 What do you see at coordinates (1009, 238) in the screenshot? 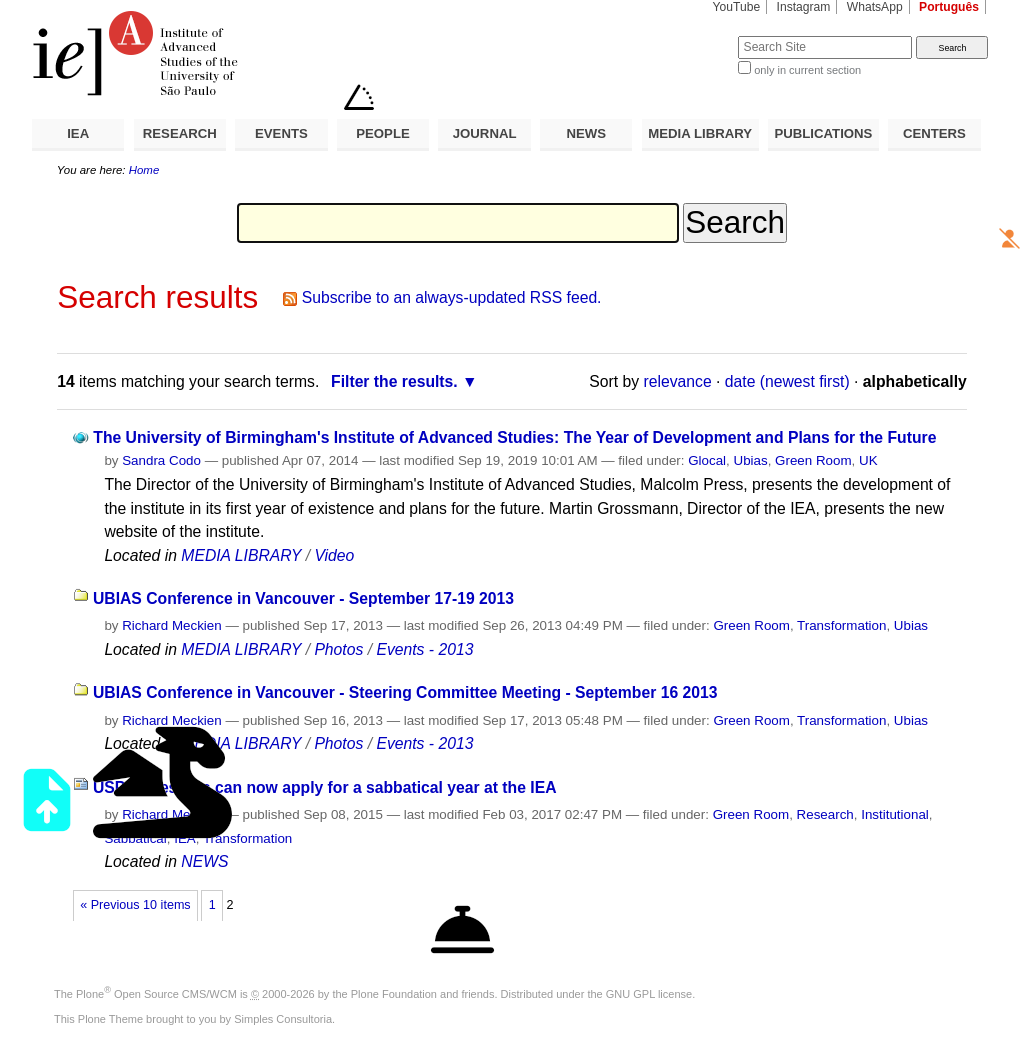
I see `block or remove a user` at bounding box center [1009, 238].